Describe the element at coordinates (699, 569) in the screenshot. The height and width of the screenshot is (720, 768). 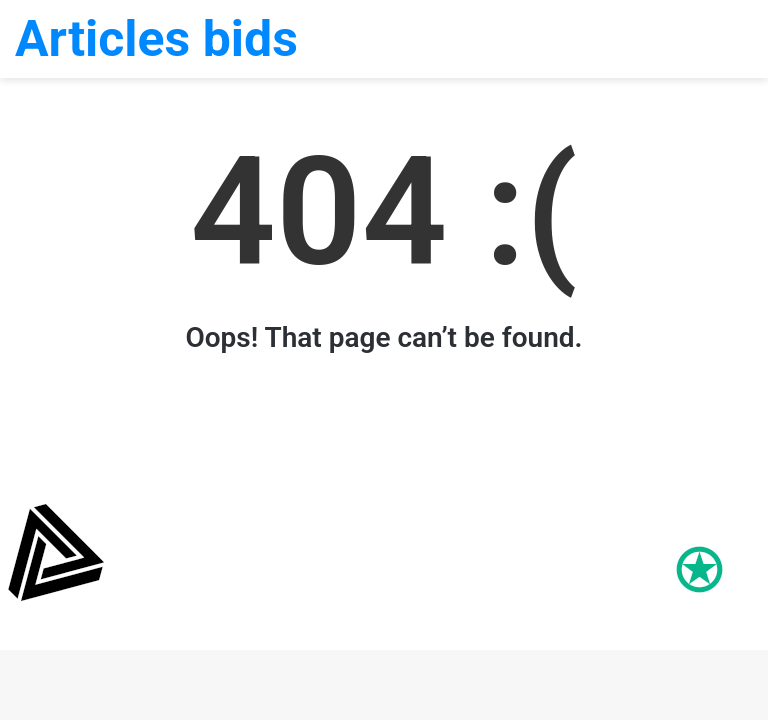
I see `indicates allied or friendly faction status` at that location.